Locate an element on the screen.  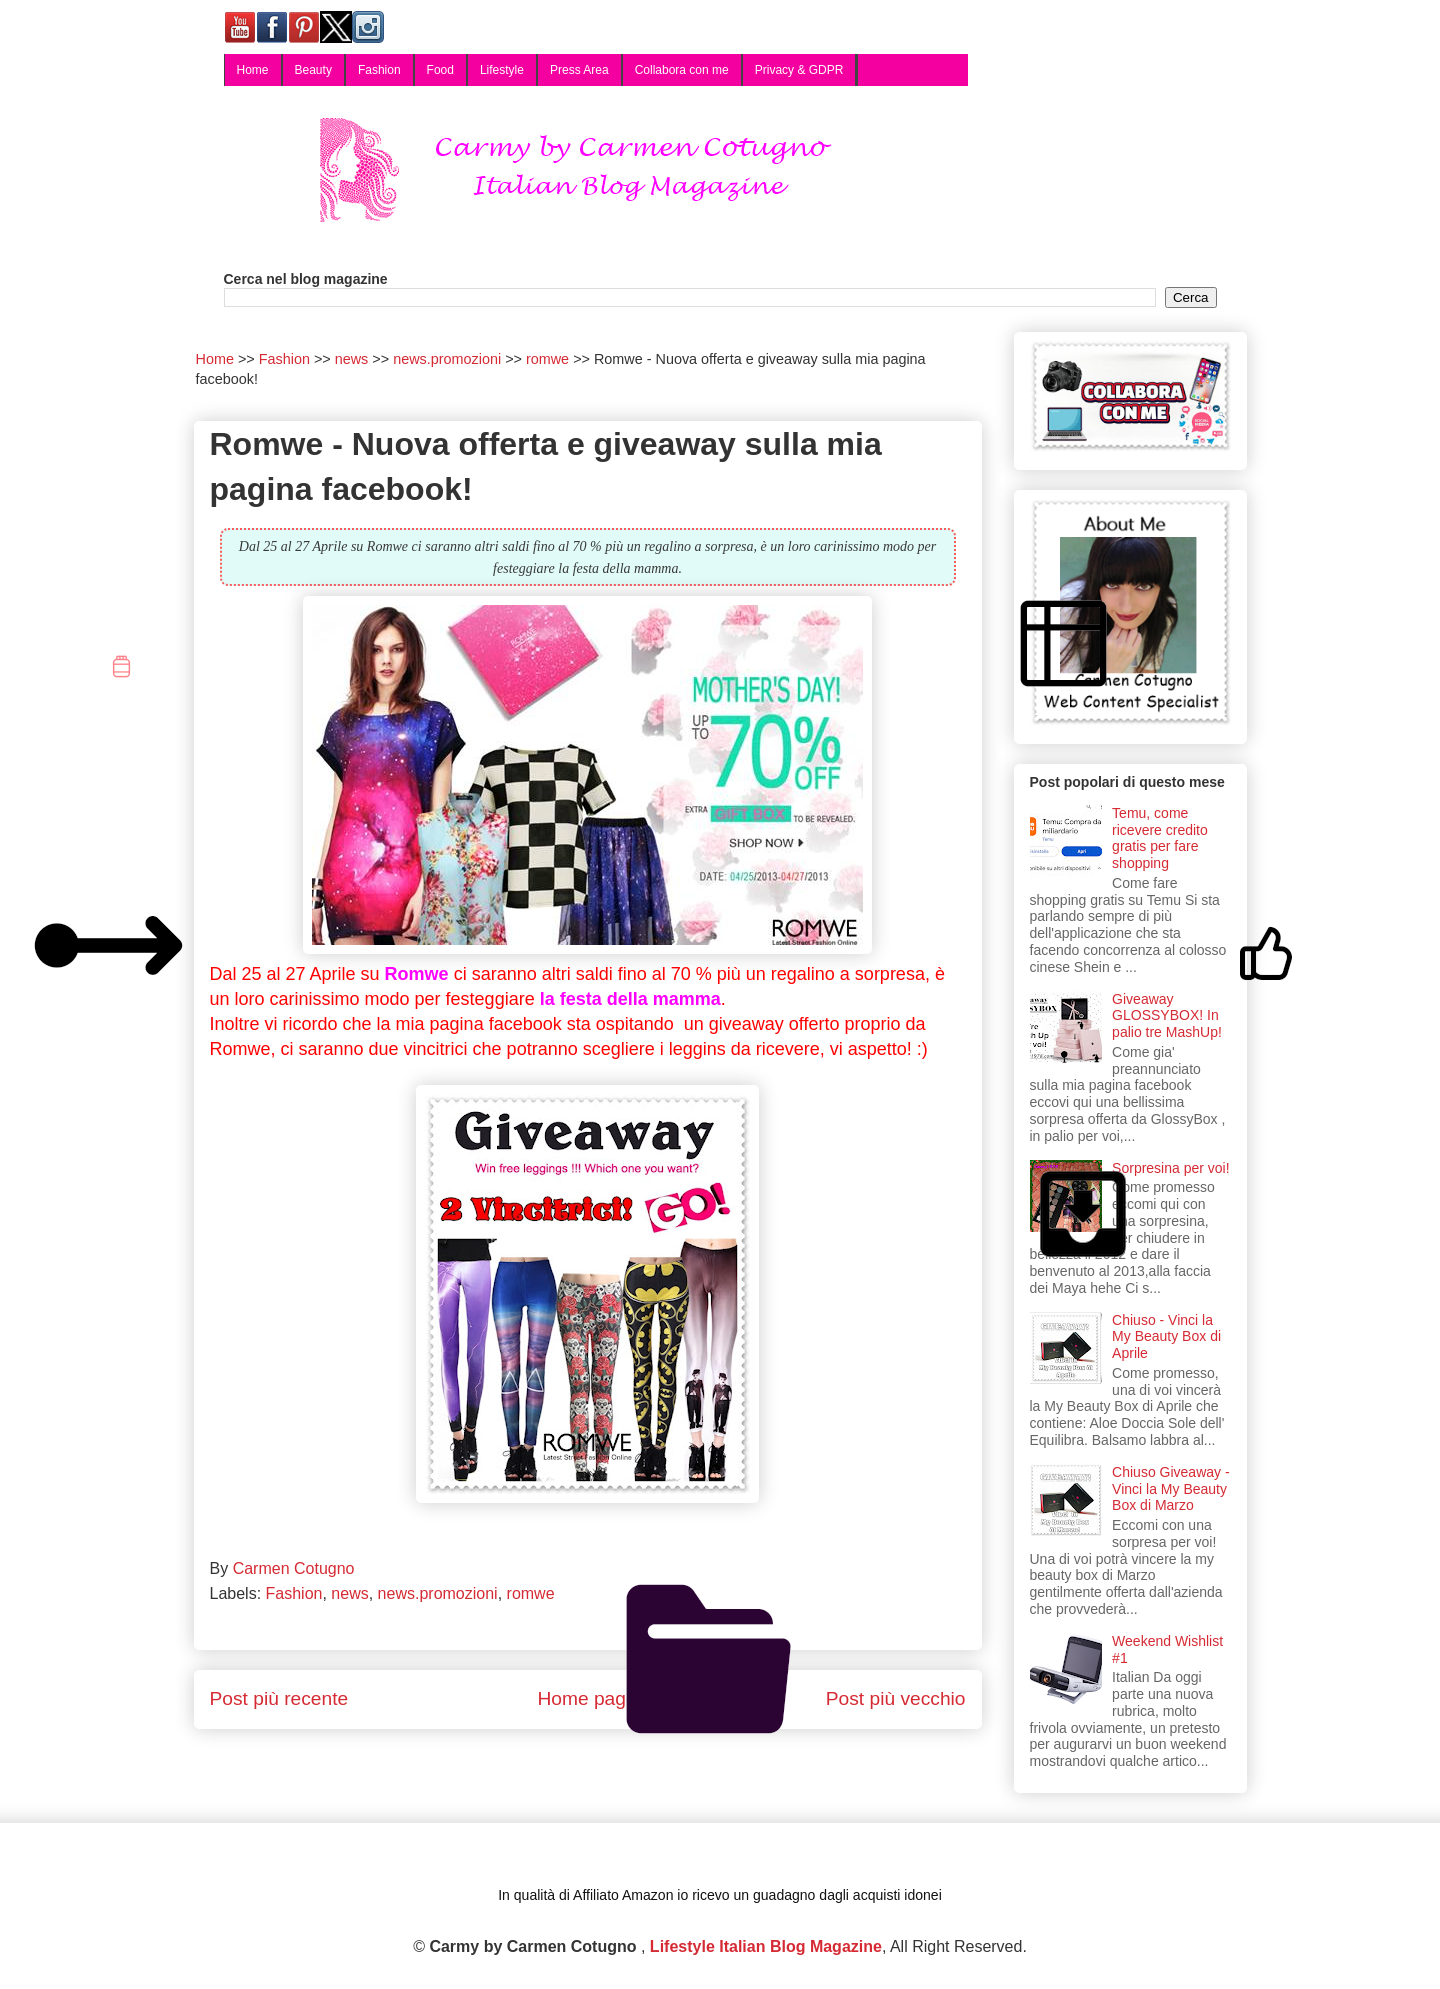
like or upvote content is located at coordinates (1267, 953).